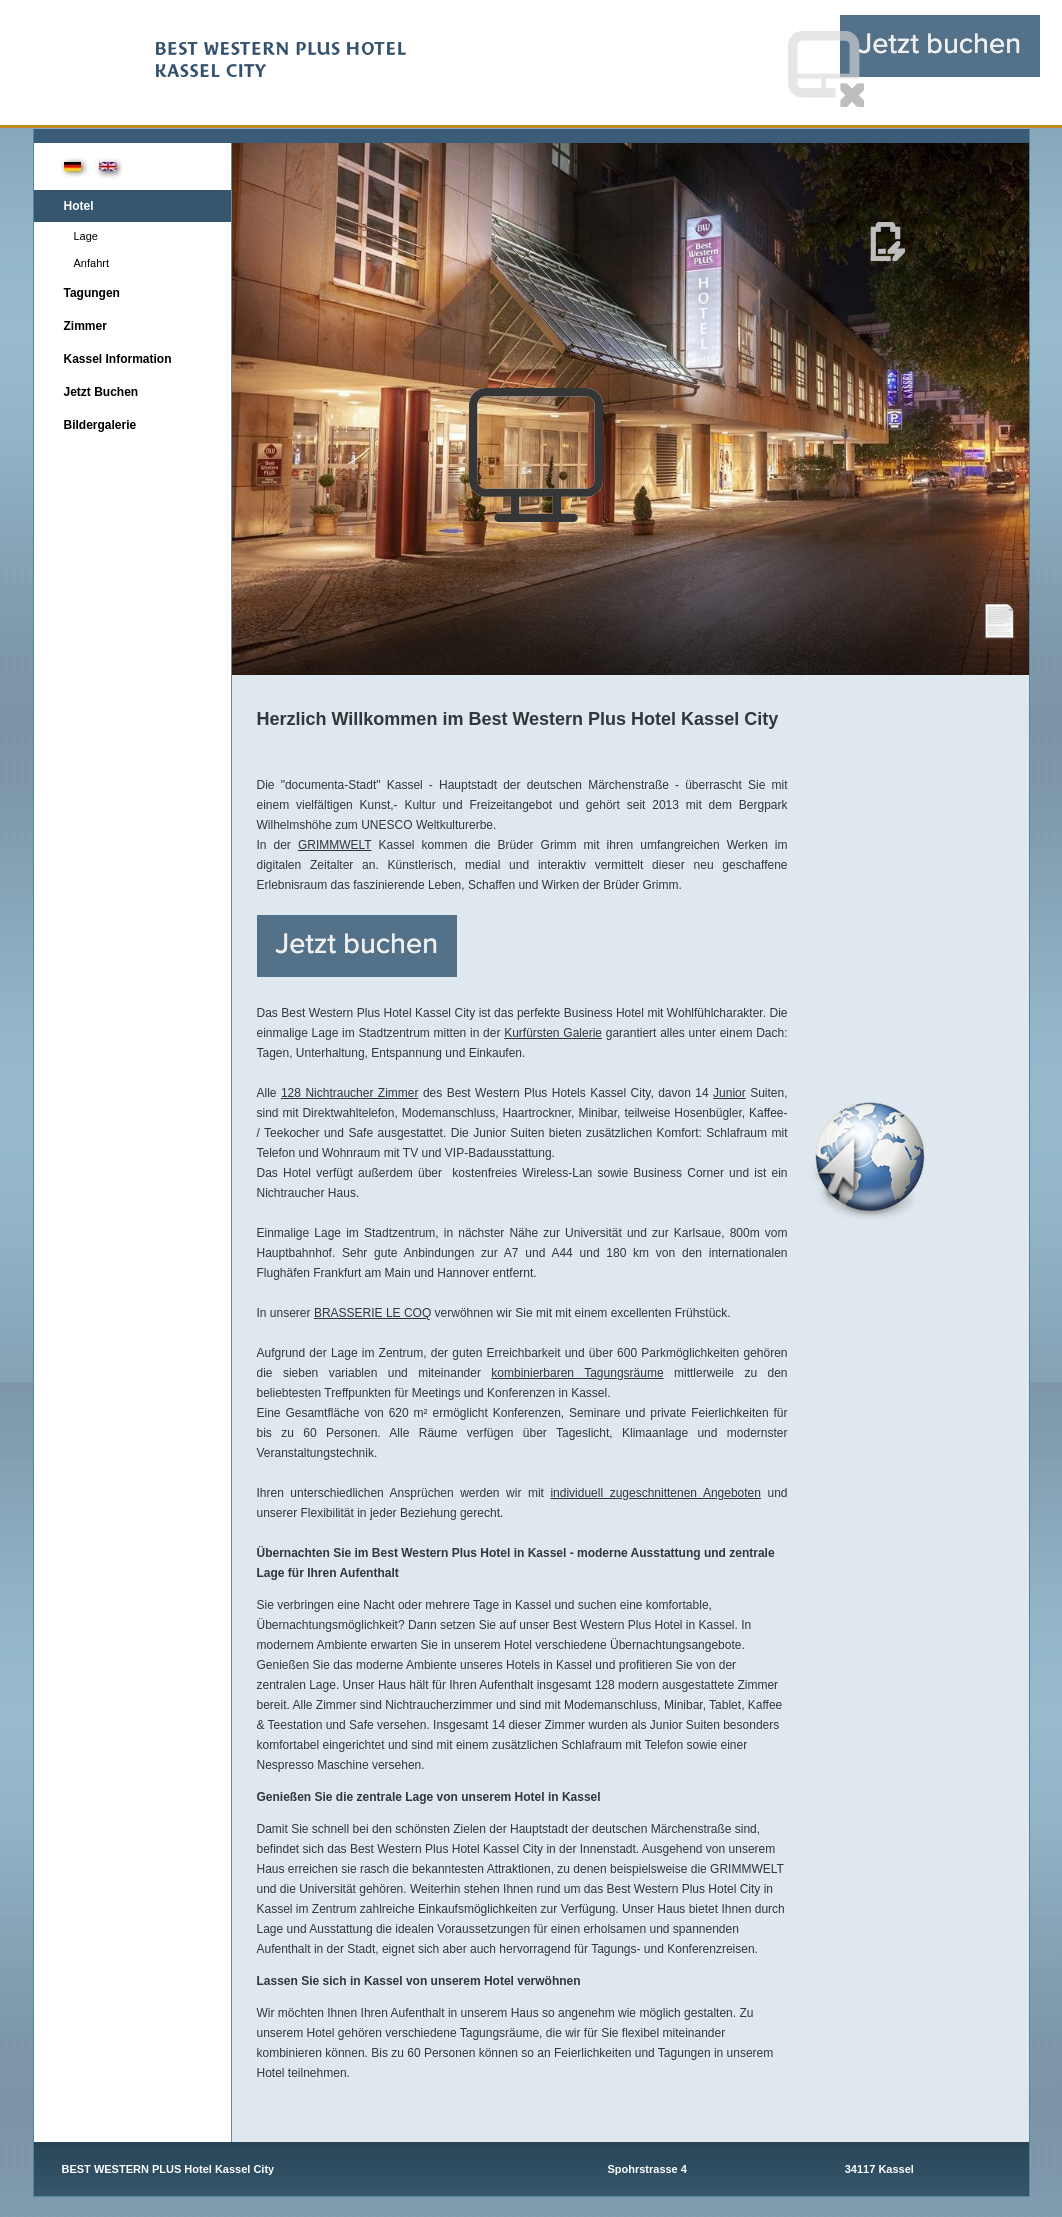 The width and height of the screenshot is (1062, 2217). What do you see at coordinates (1000, 621) in the screenshot?
I see `a plain text file or document` at bounding box center [1000, 621].